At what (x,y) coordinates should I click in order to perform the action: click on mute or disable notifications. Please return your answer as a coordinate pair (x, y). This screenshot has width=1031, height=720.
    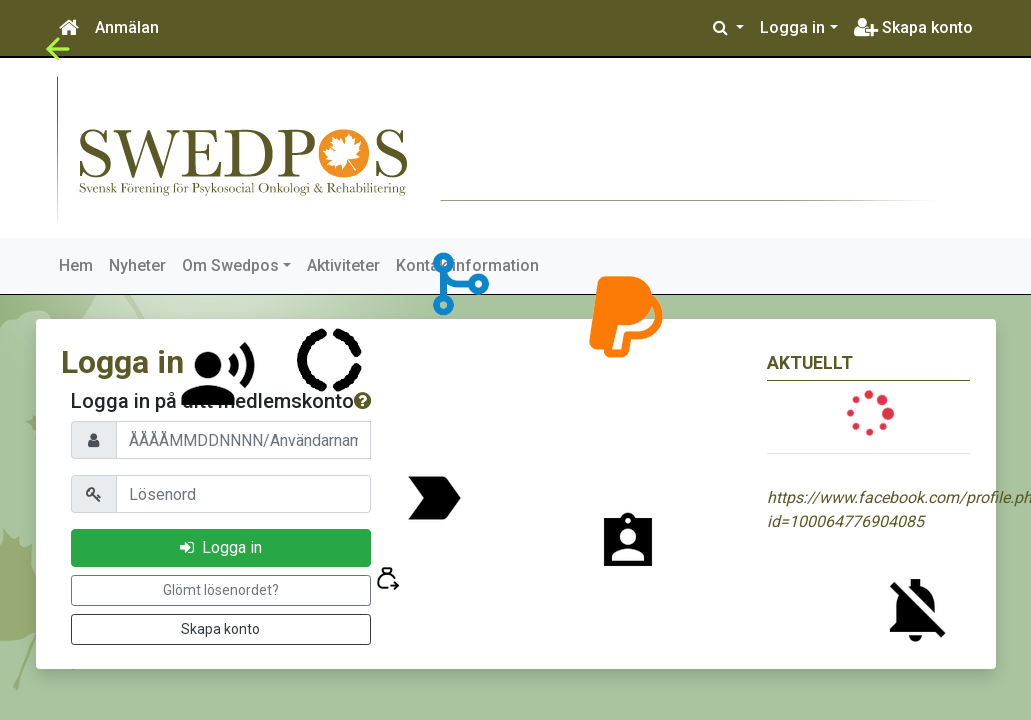
    Looking at the image, I should click on (915, 609).